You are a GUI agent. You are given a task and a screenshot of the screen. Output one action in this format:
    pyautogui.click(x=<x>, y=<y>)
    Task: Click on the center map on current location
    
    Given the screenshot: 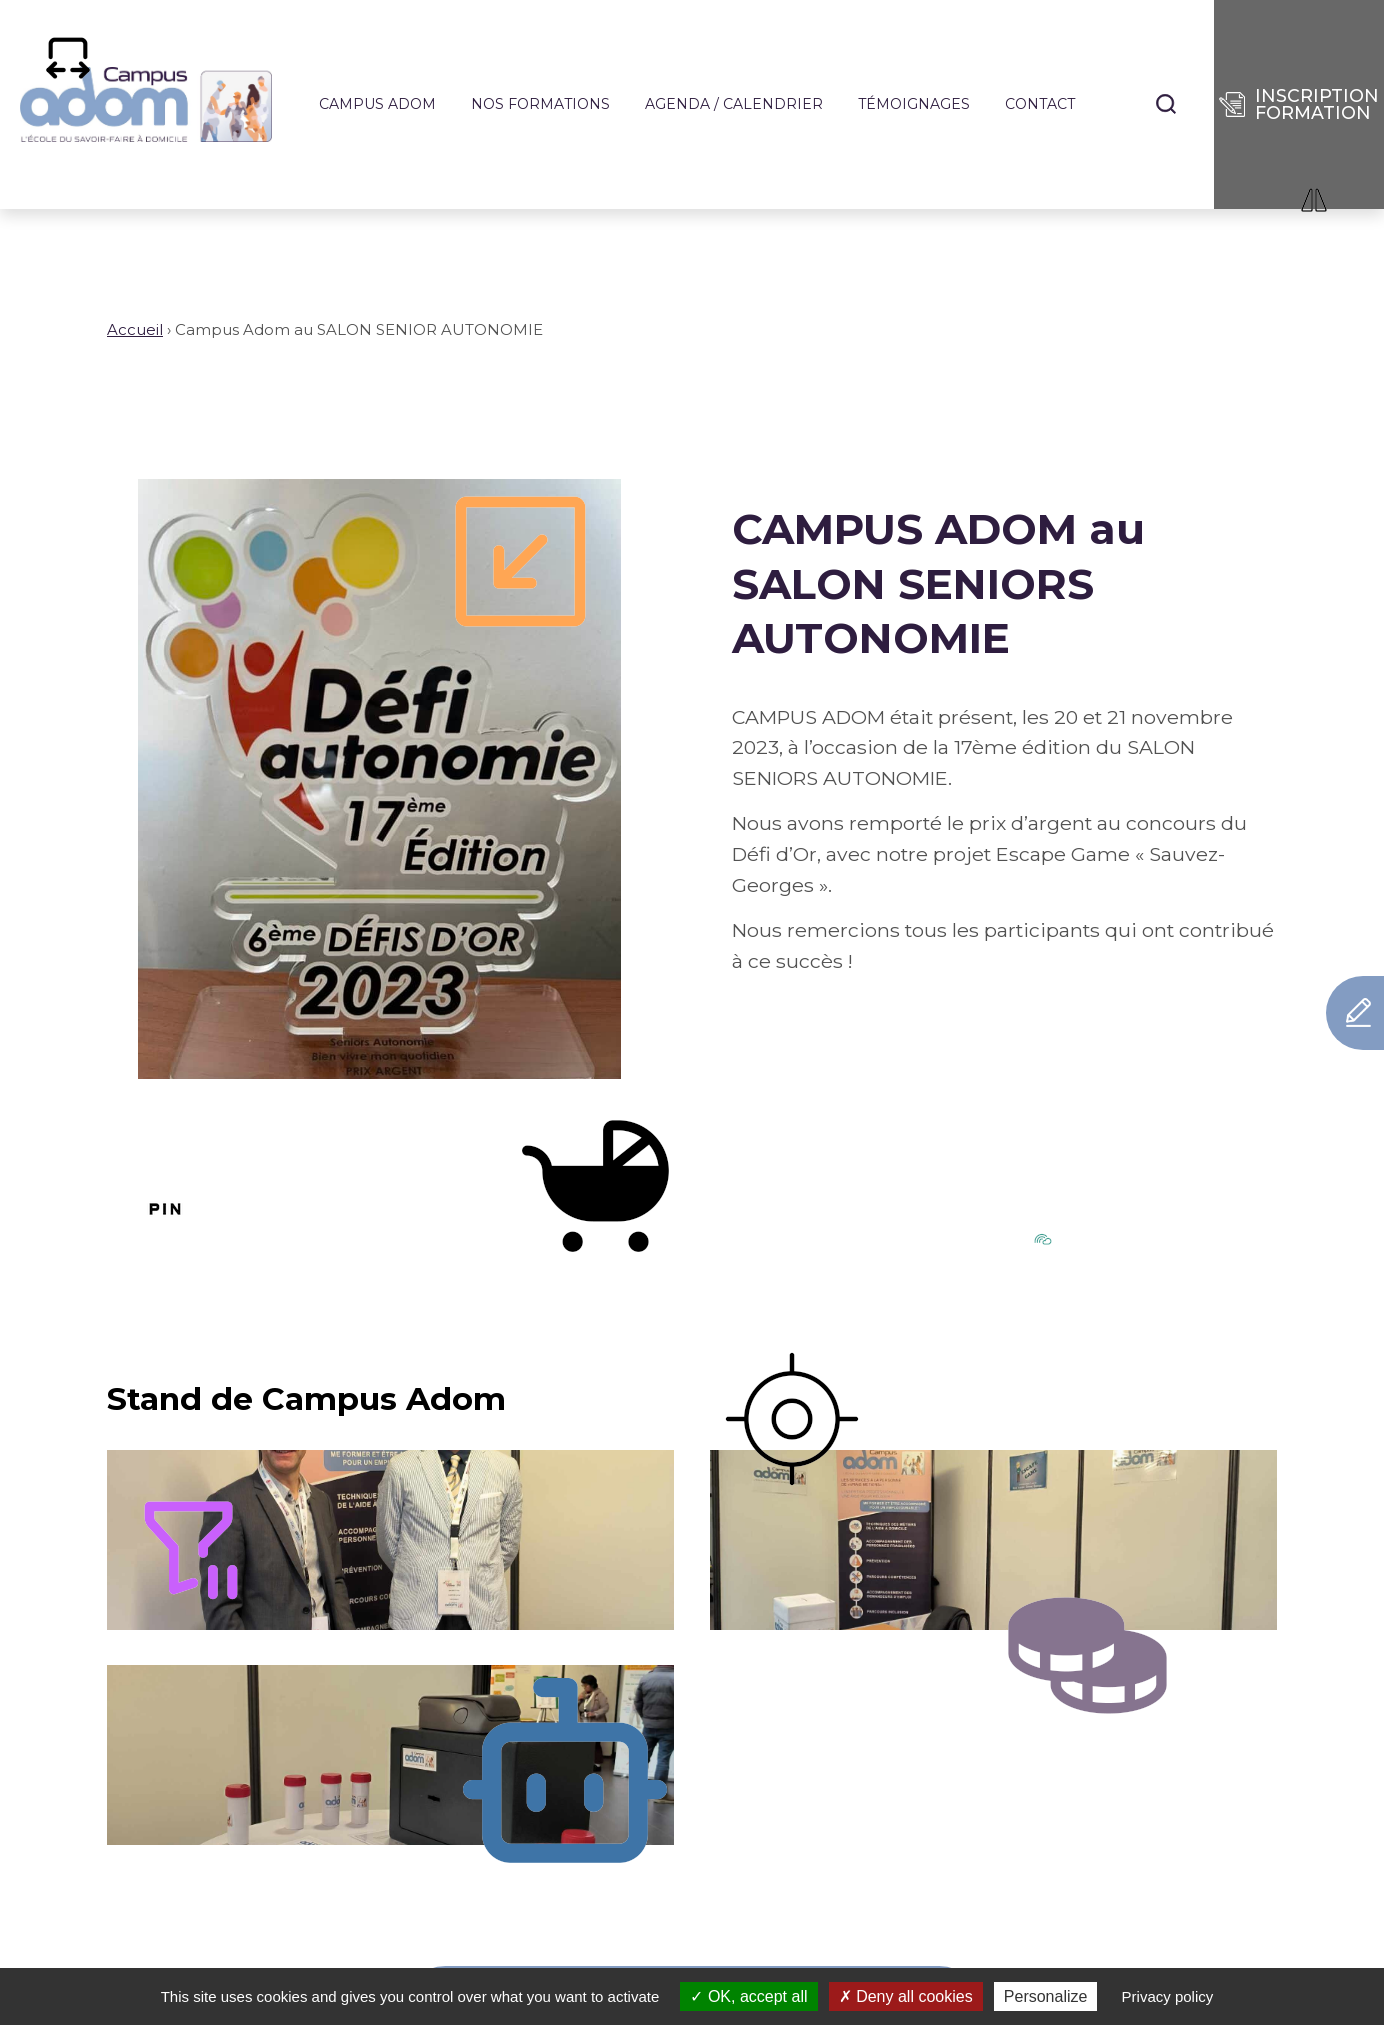 What is the action you would take?
    pyautogui.click(x=792, y=1419)
    